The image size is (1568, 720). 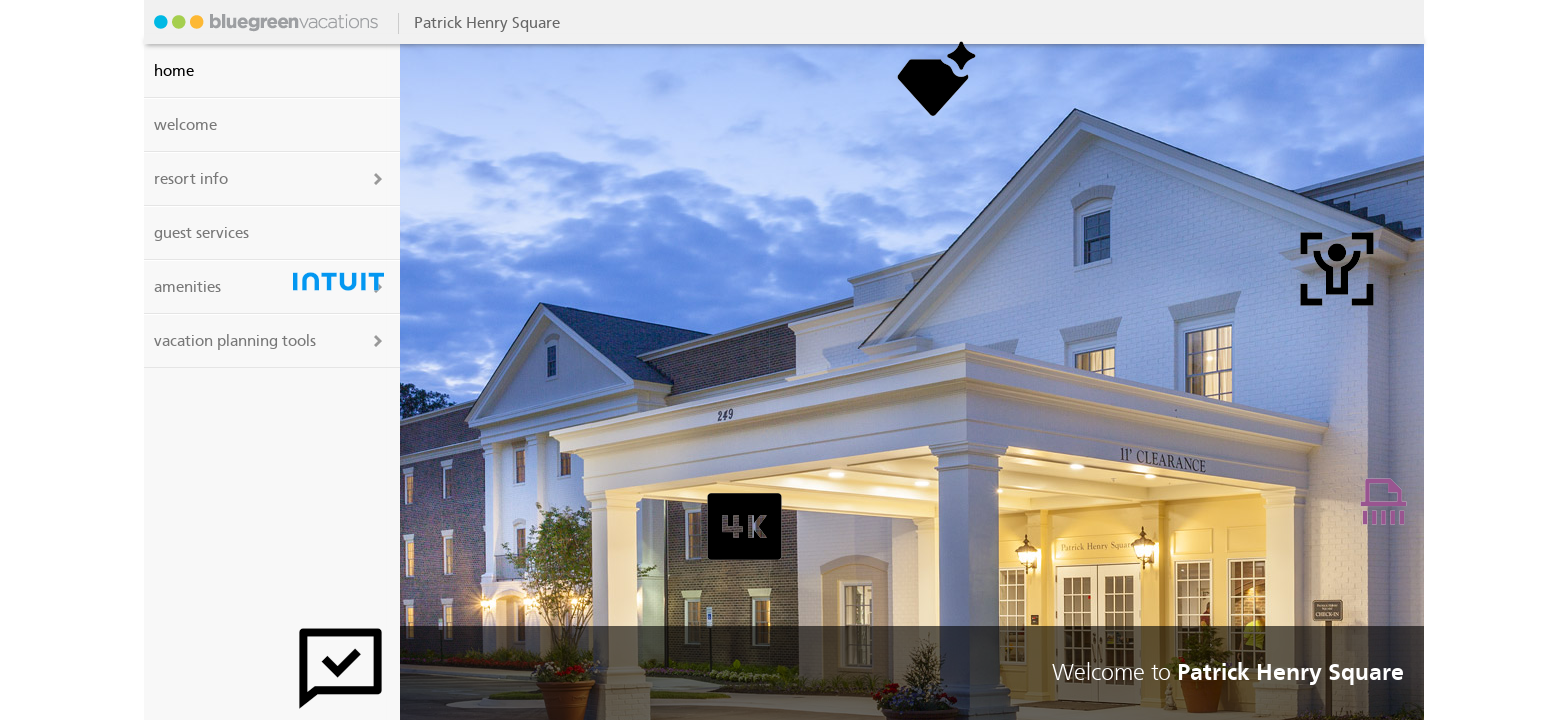 What do you see at coordinates (744, 526) in the screenshot?
I see `indicates 4k video quality available` at bounding box center [744, 526].